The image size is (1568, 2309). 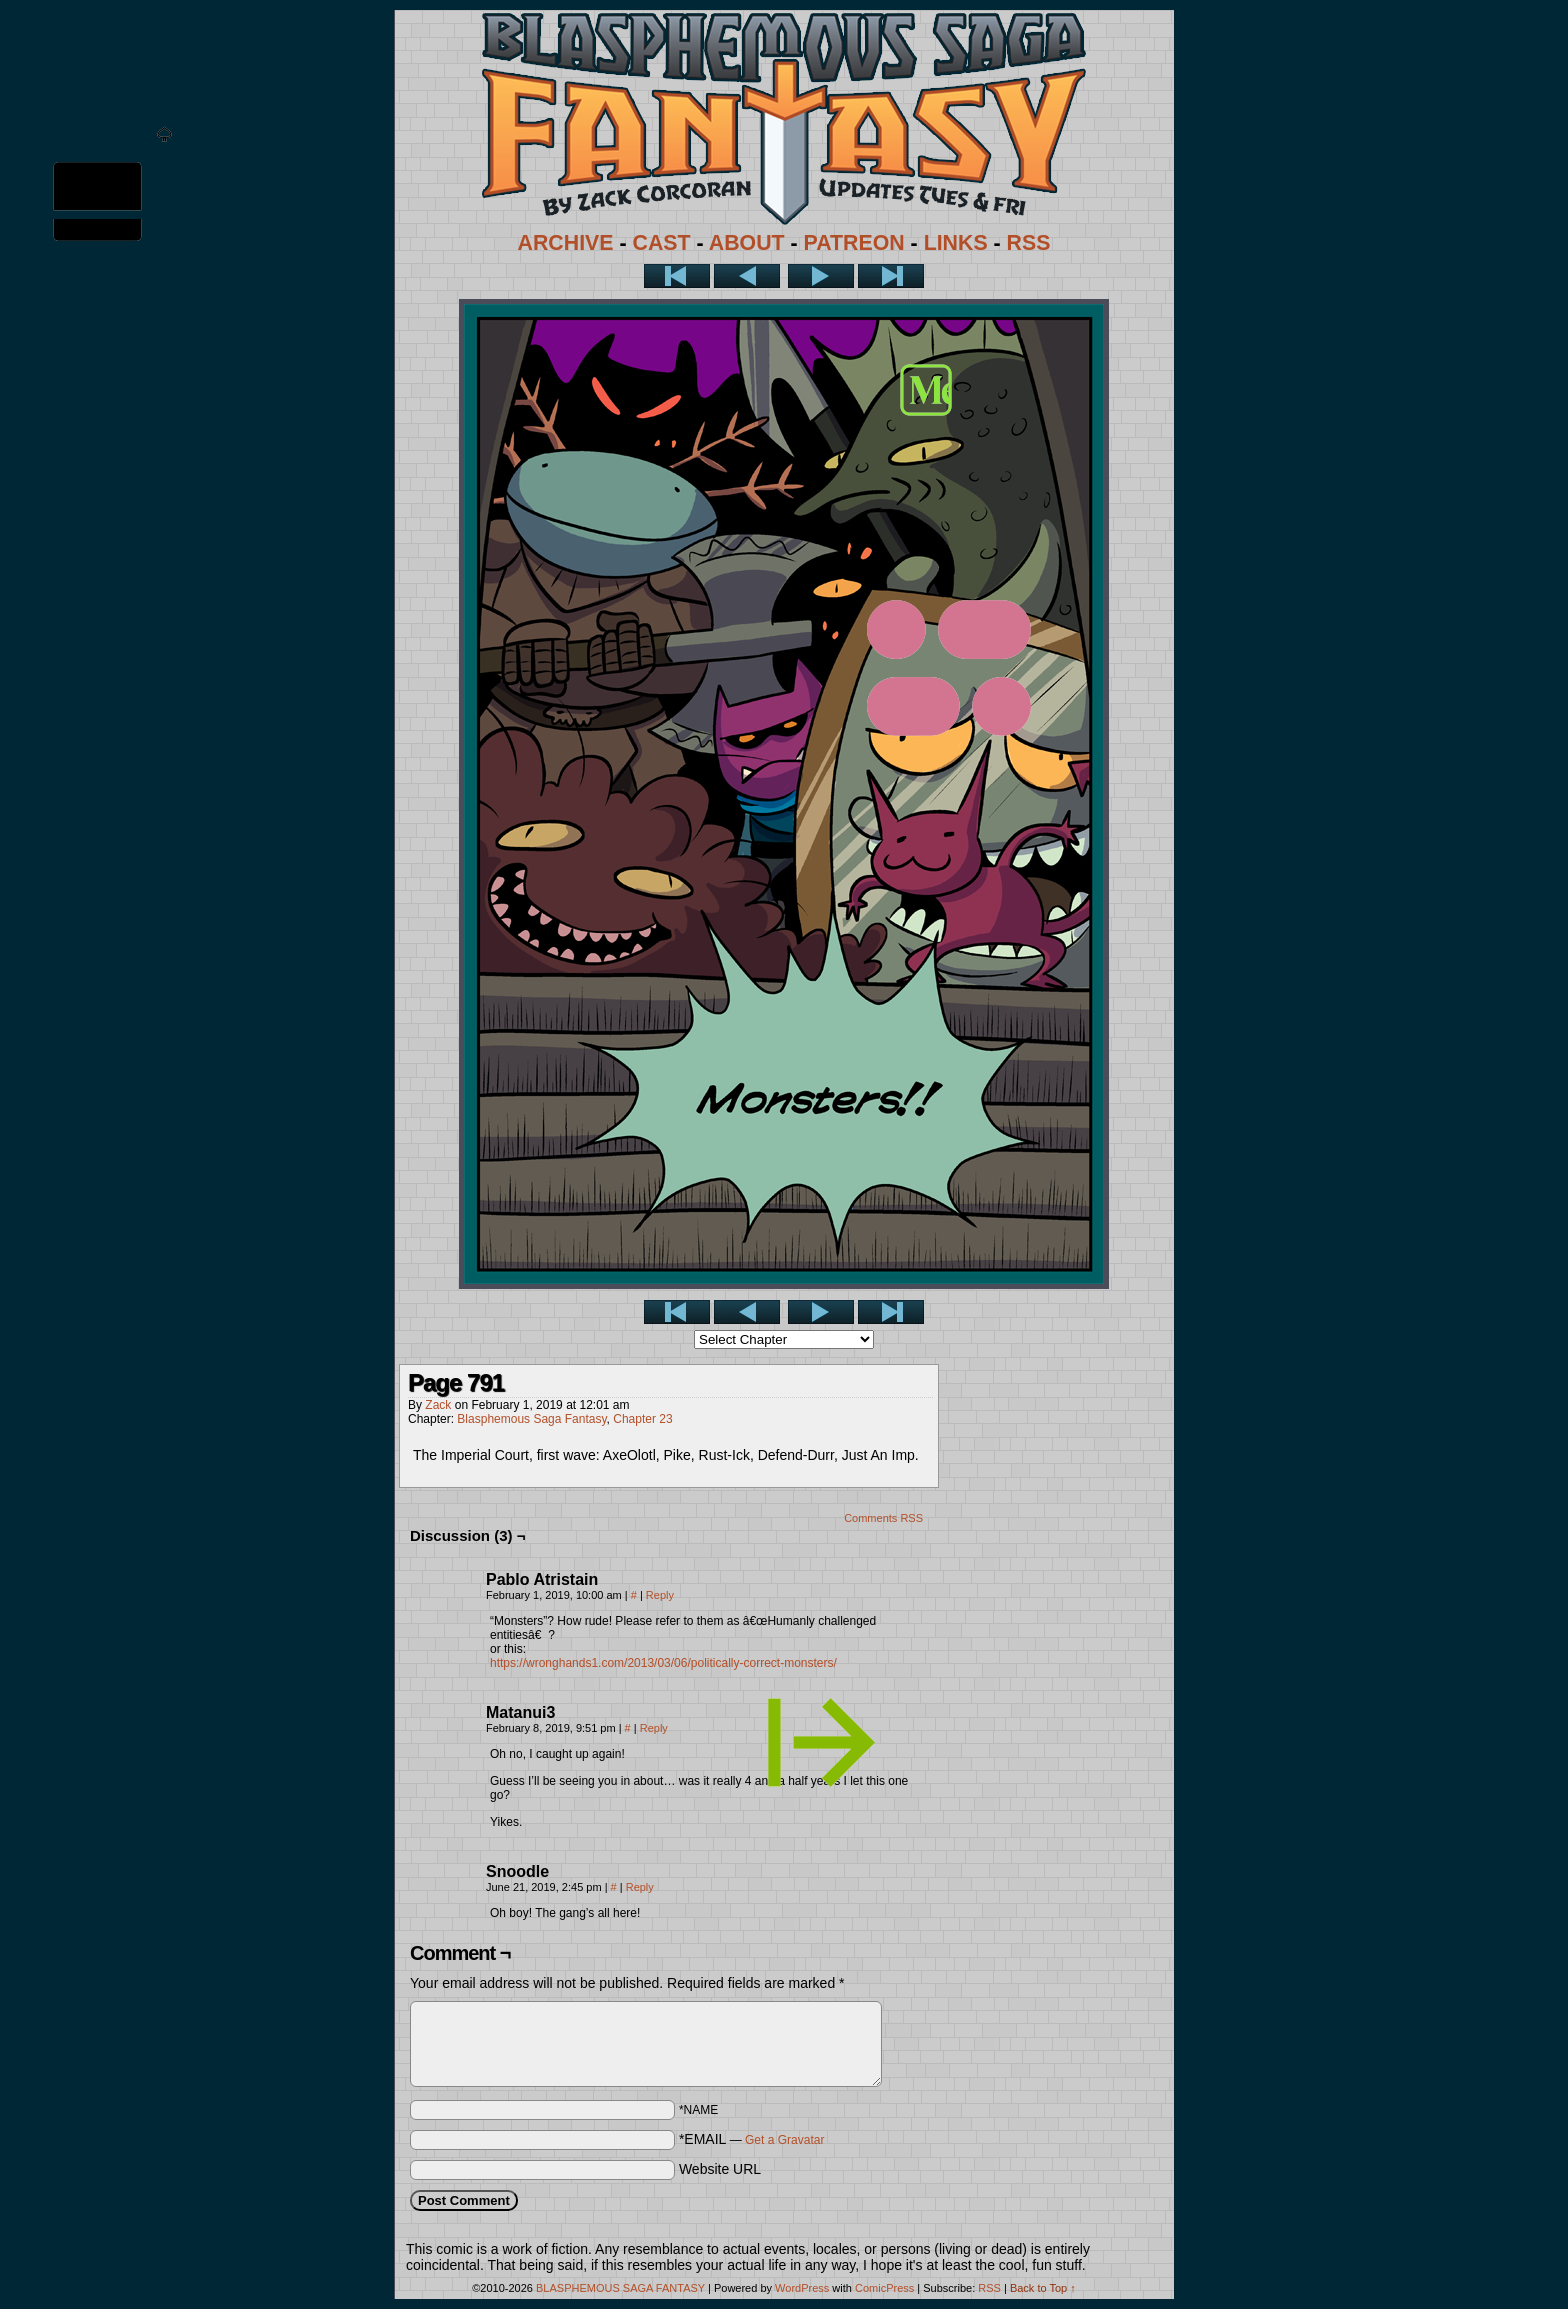 What do you see at coordinates (926, 390) in the screenshot?
I see `open the Medium app` at bounding box center [926, 390].